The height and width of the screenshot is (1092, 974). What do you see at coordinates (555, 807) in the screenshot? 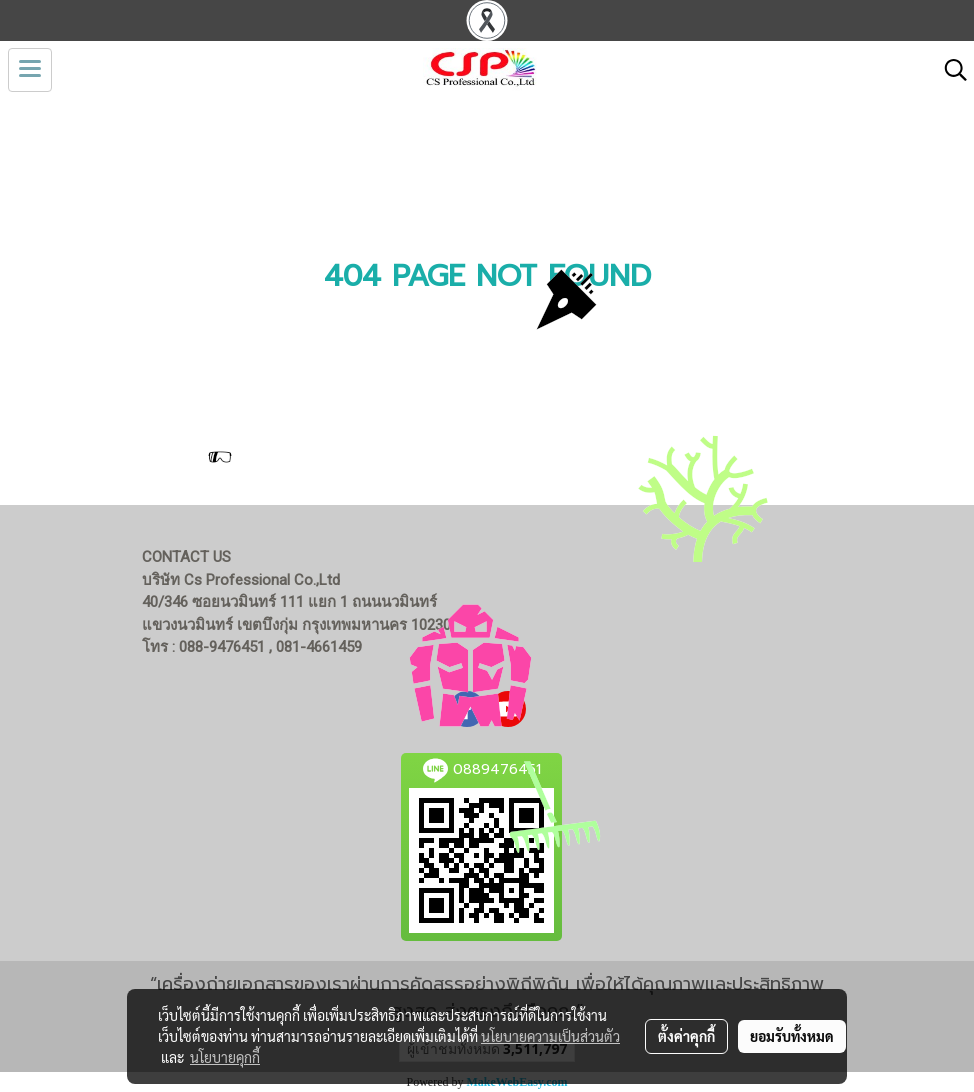
I see `access gardening tools or yard work features` at bounding box center [555, 807].